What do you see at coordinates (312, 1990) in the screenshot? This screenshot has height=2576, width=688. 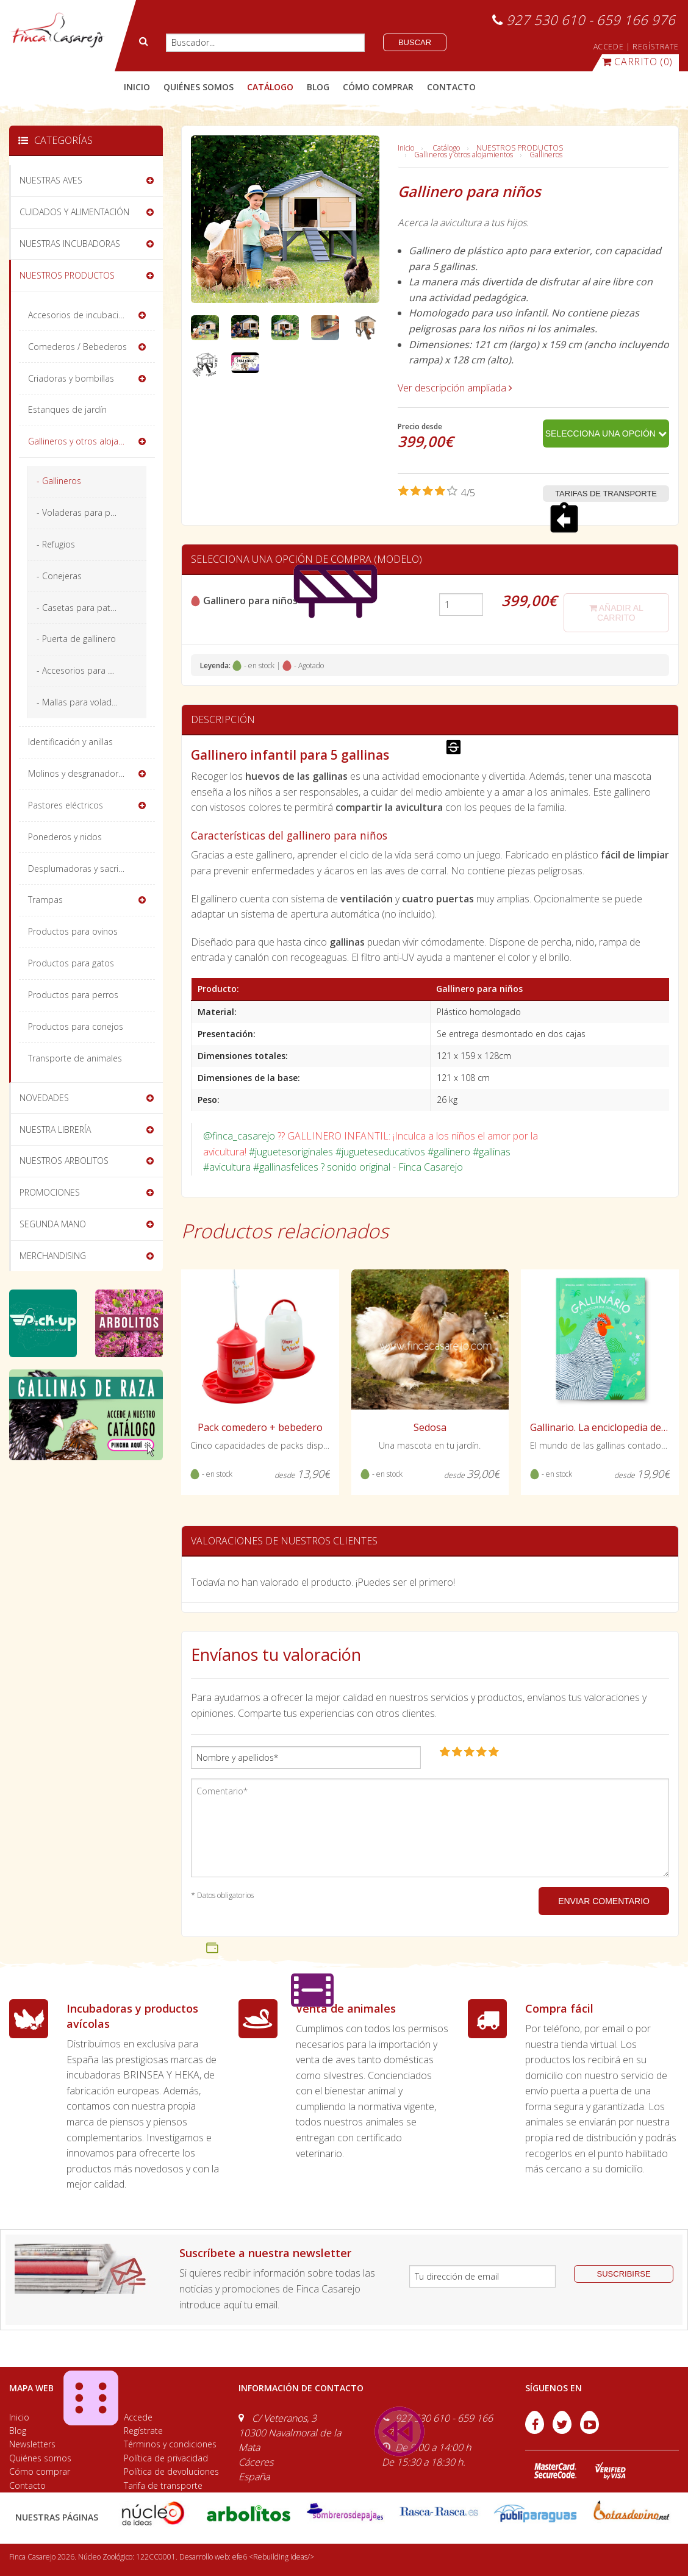 I see `access video or film content` at bounding box center [312, 1990].